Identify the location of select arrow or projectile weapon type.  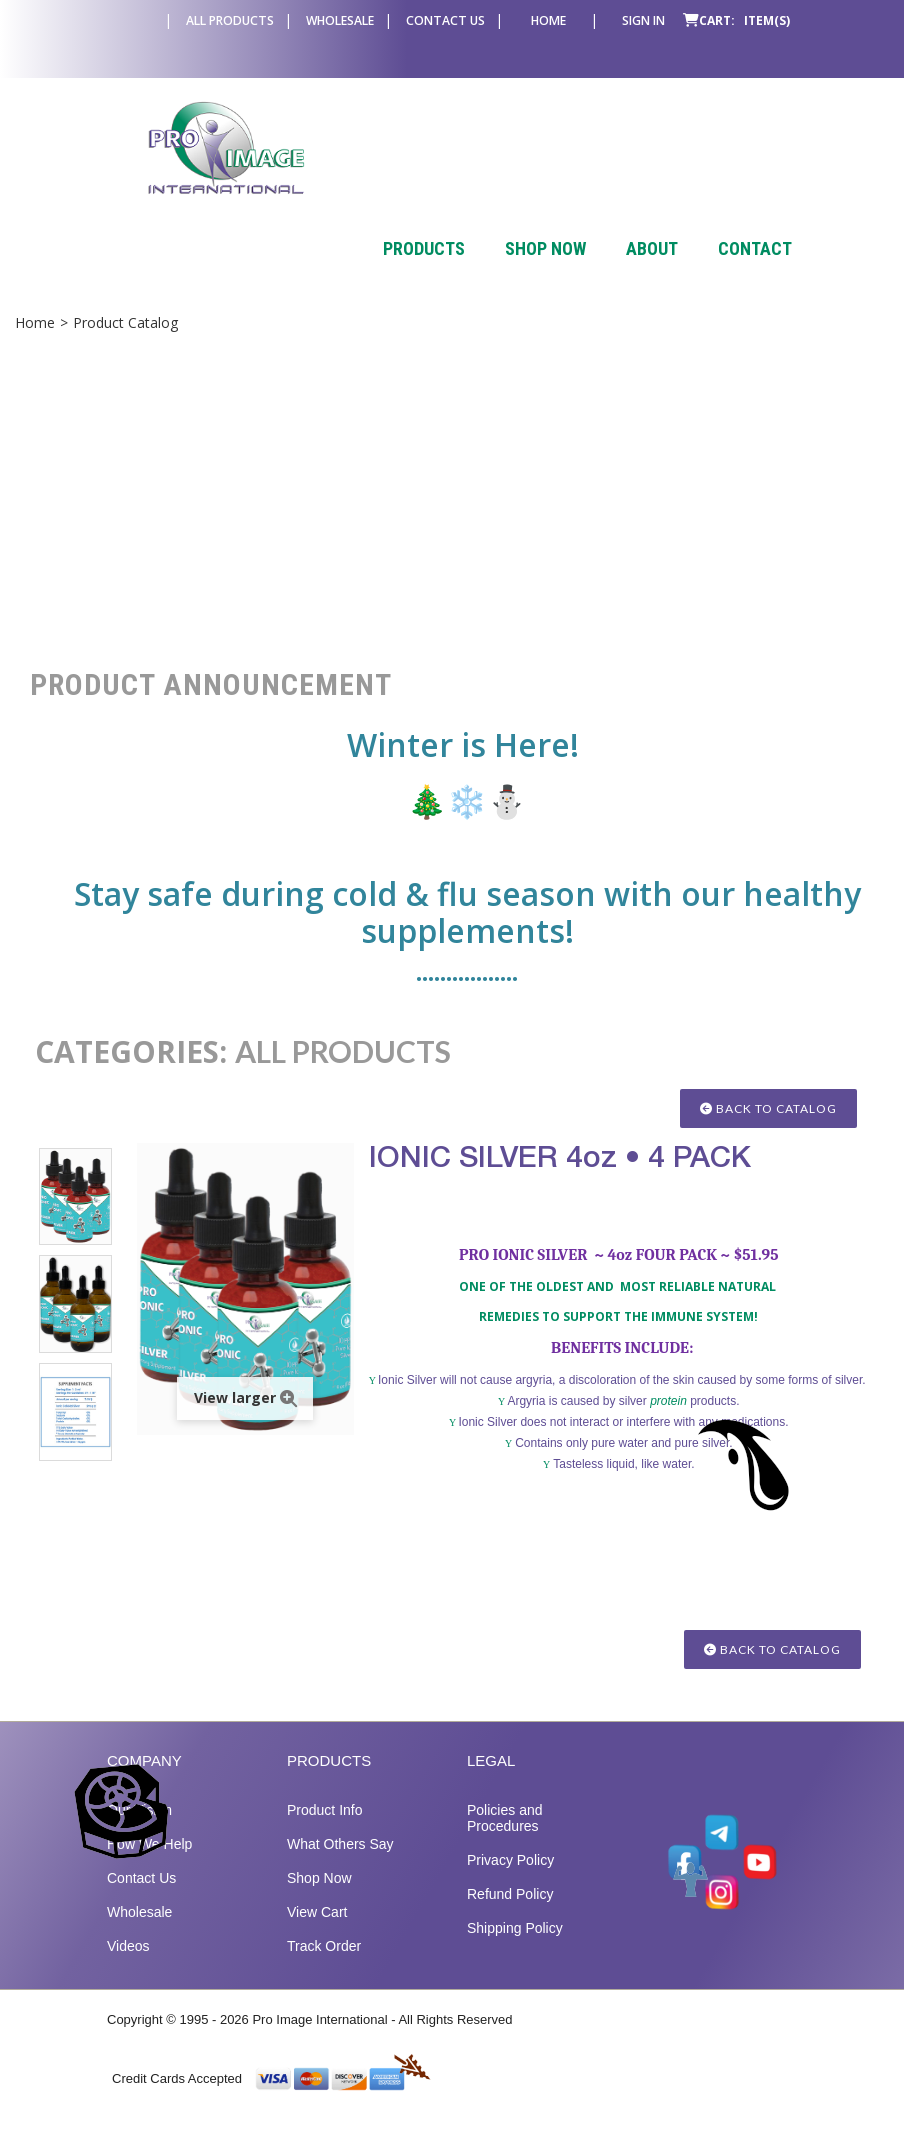
(412, 2066).